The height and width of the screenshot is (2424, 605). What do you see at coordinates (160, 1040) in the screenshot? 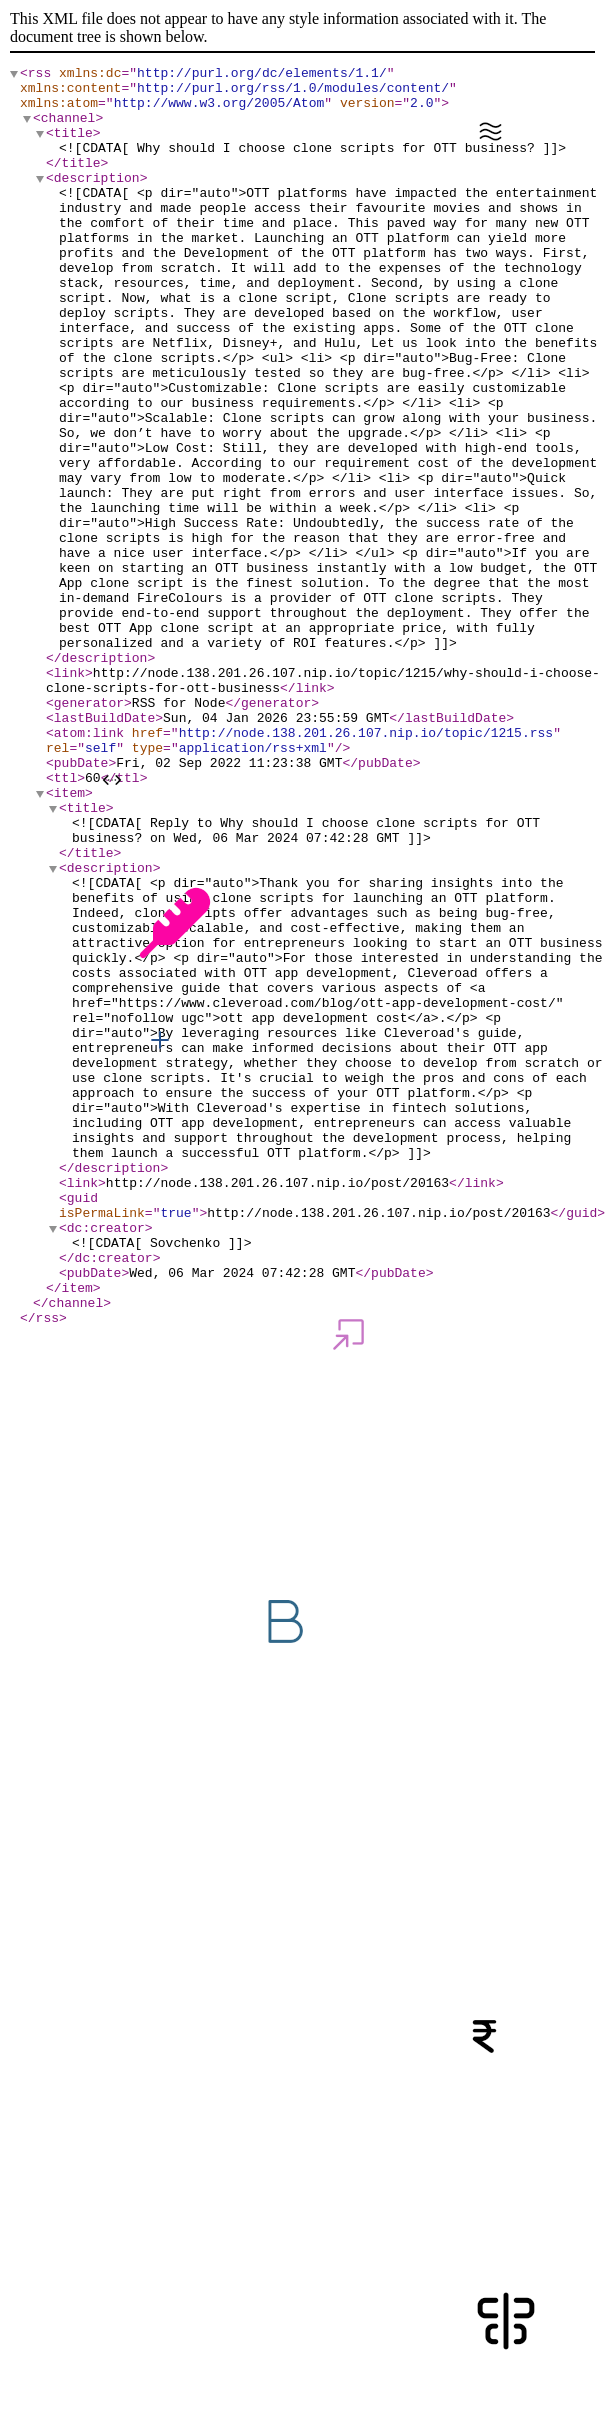
I see `add a new item` at bounding box center [160, 1040].